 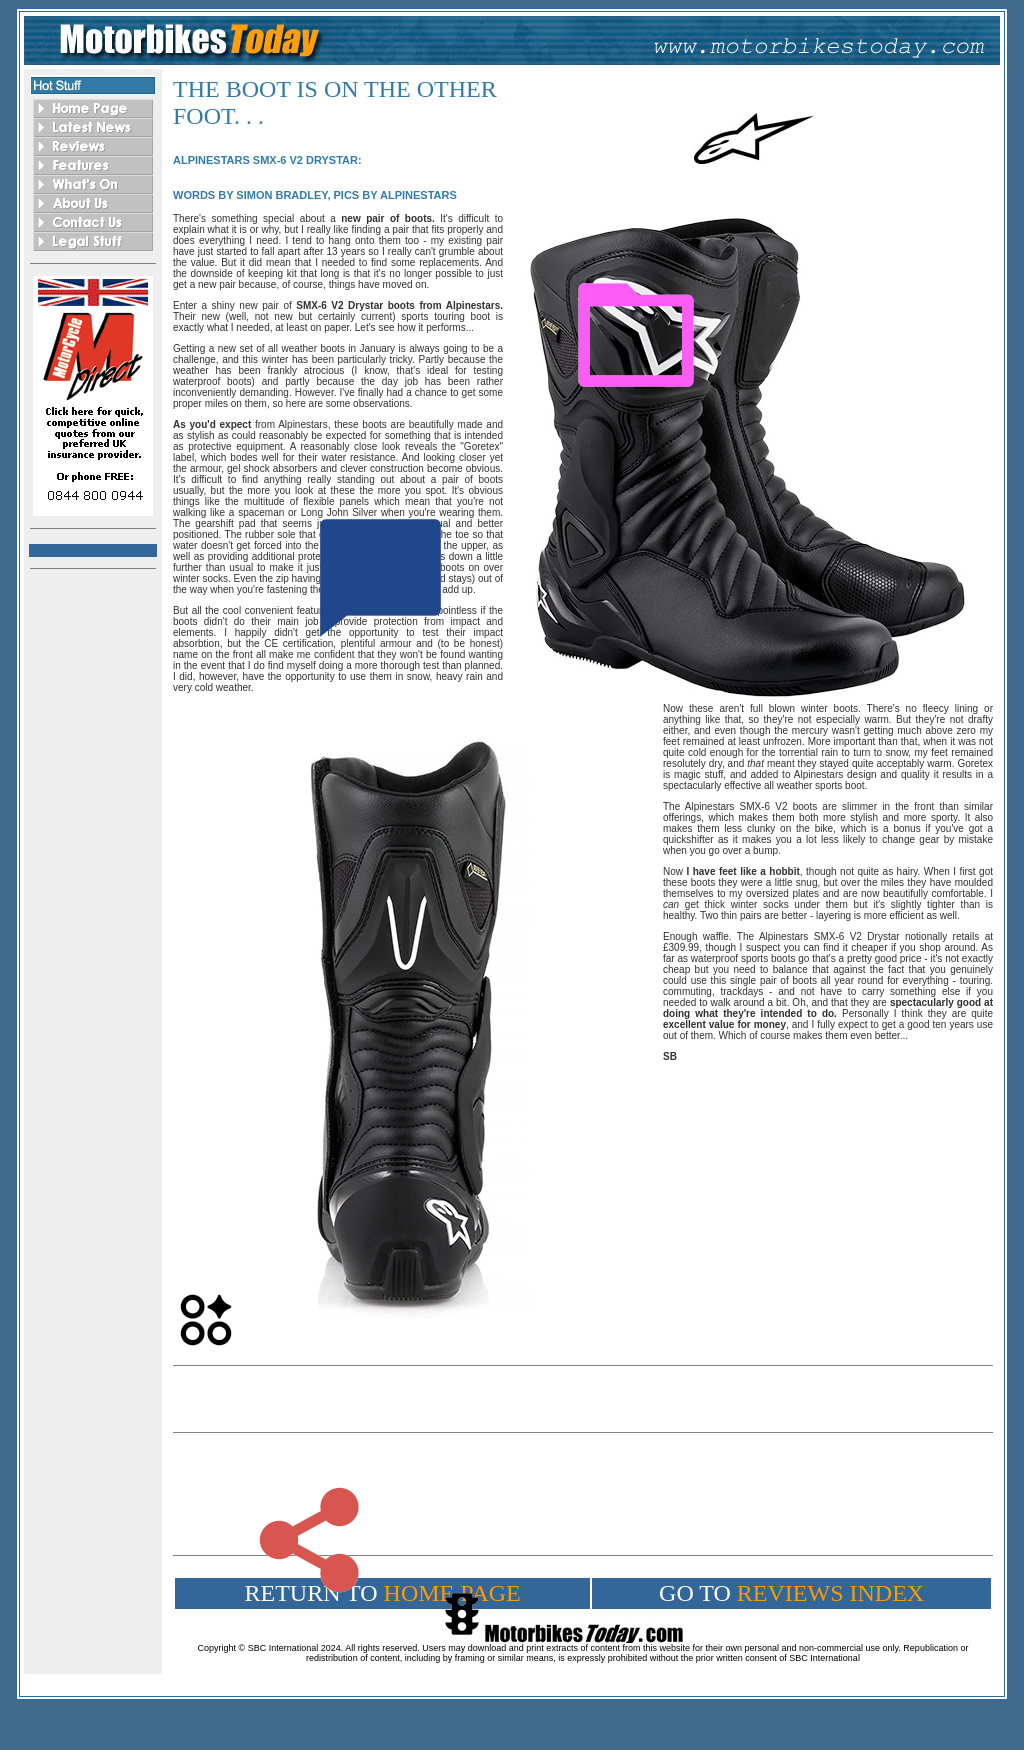 What do you see at coordinates (312, 1540) in the screenshot?
I see `share content with others` at bounding box center [312, 1540].